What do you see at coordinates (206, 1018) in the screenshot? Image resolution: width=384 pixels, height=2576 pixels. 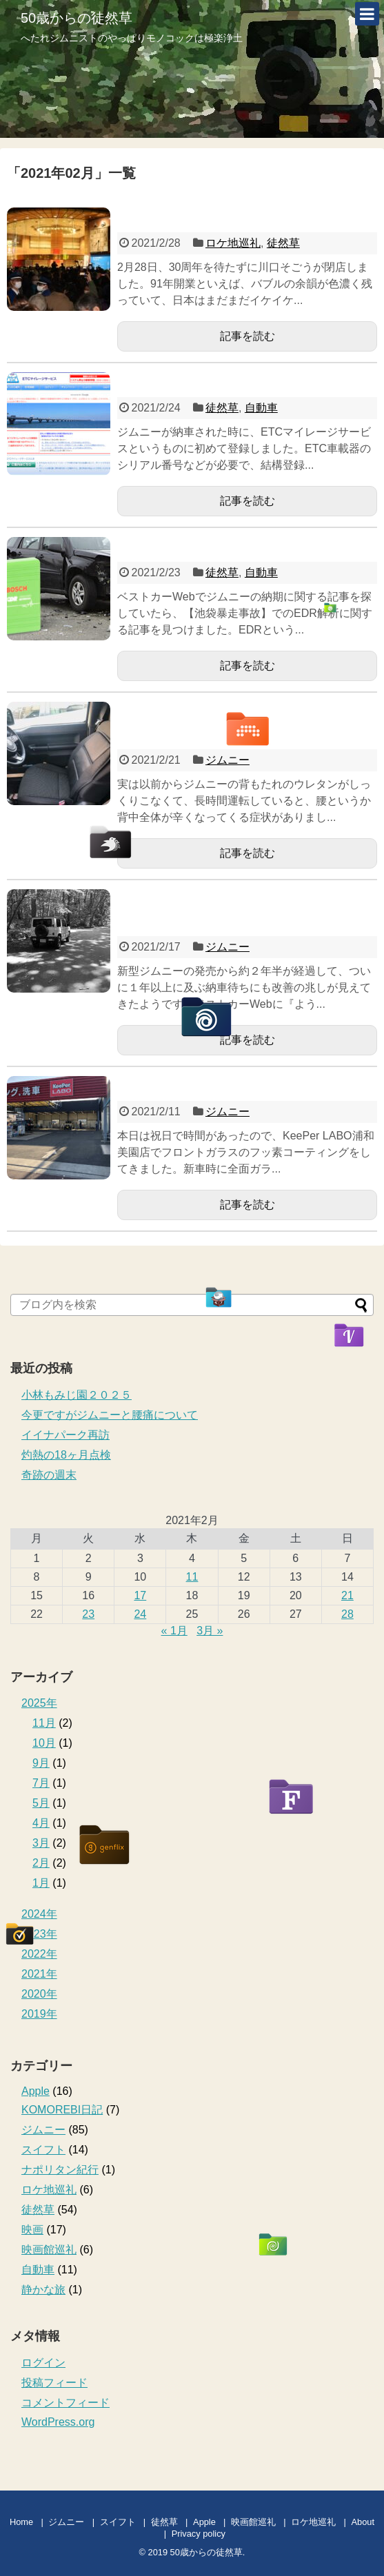 I see `open ubisoft connect (uplay) game files folder` at bounding box center [206, 1018].